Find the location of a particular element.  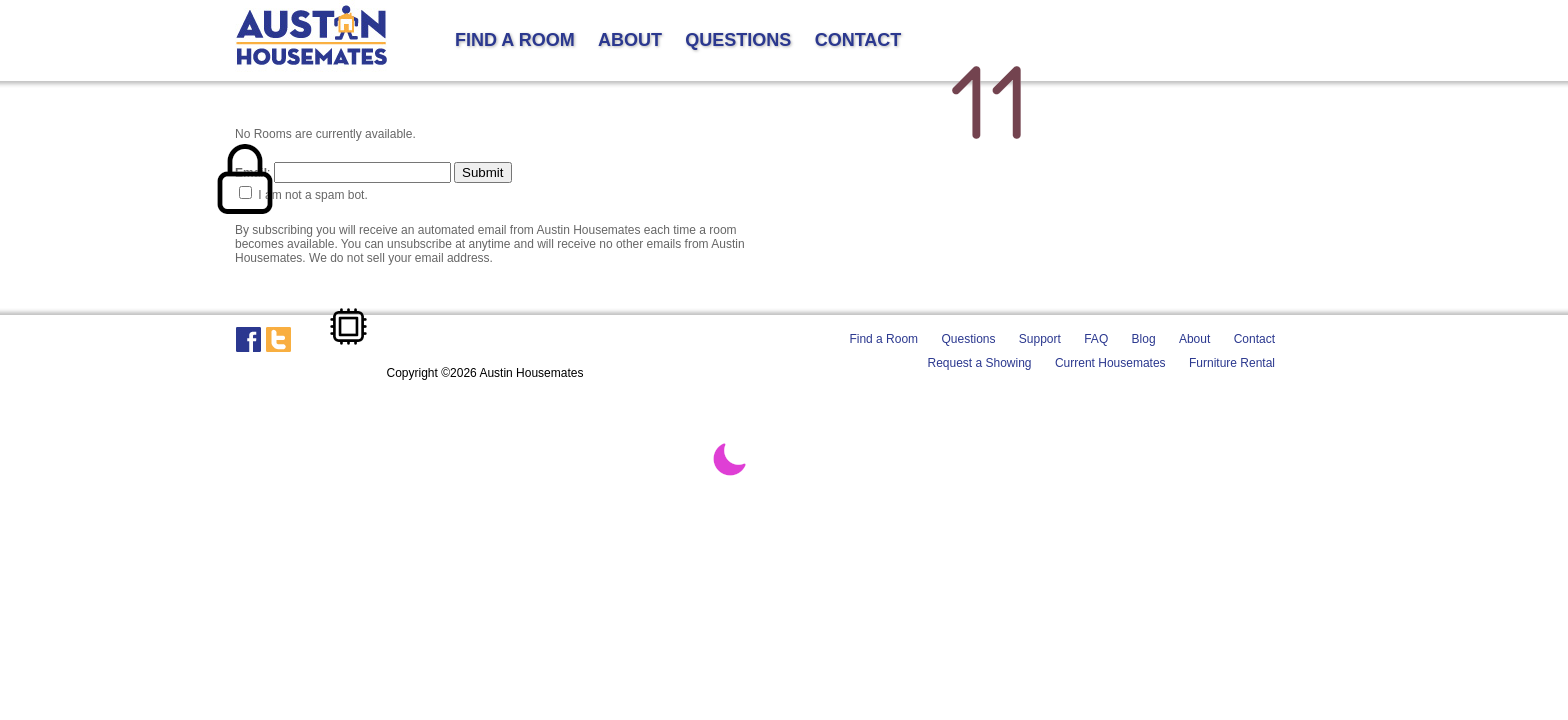

indicates a locked or secured item is located at coordinates (245, 179).